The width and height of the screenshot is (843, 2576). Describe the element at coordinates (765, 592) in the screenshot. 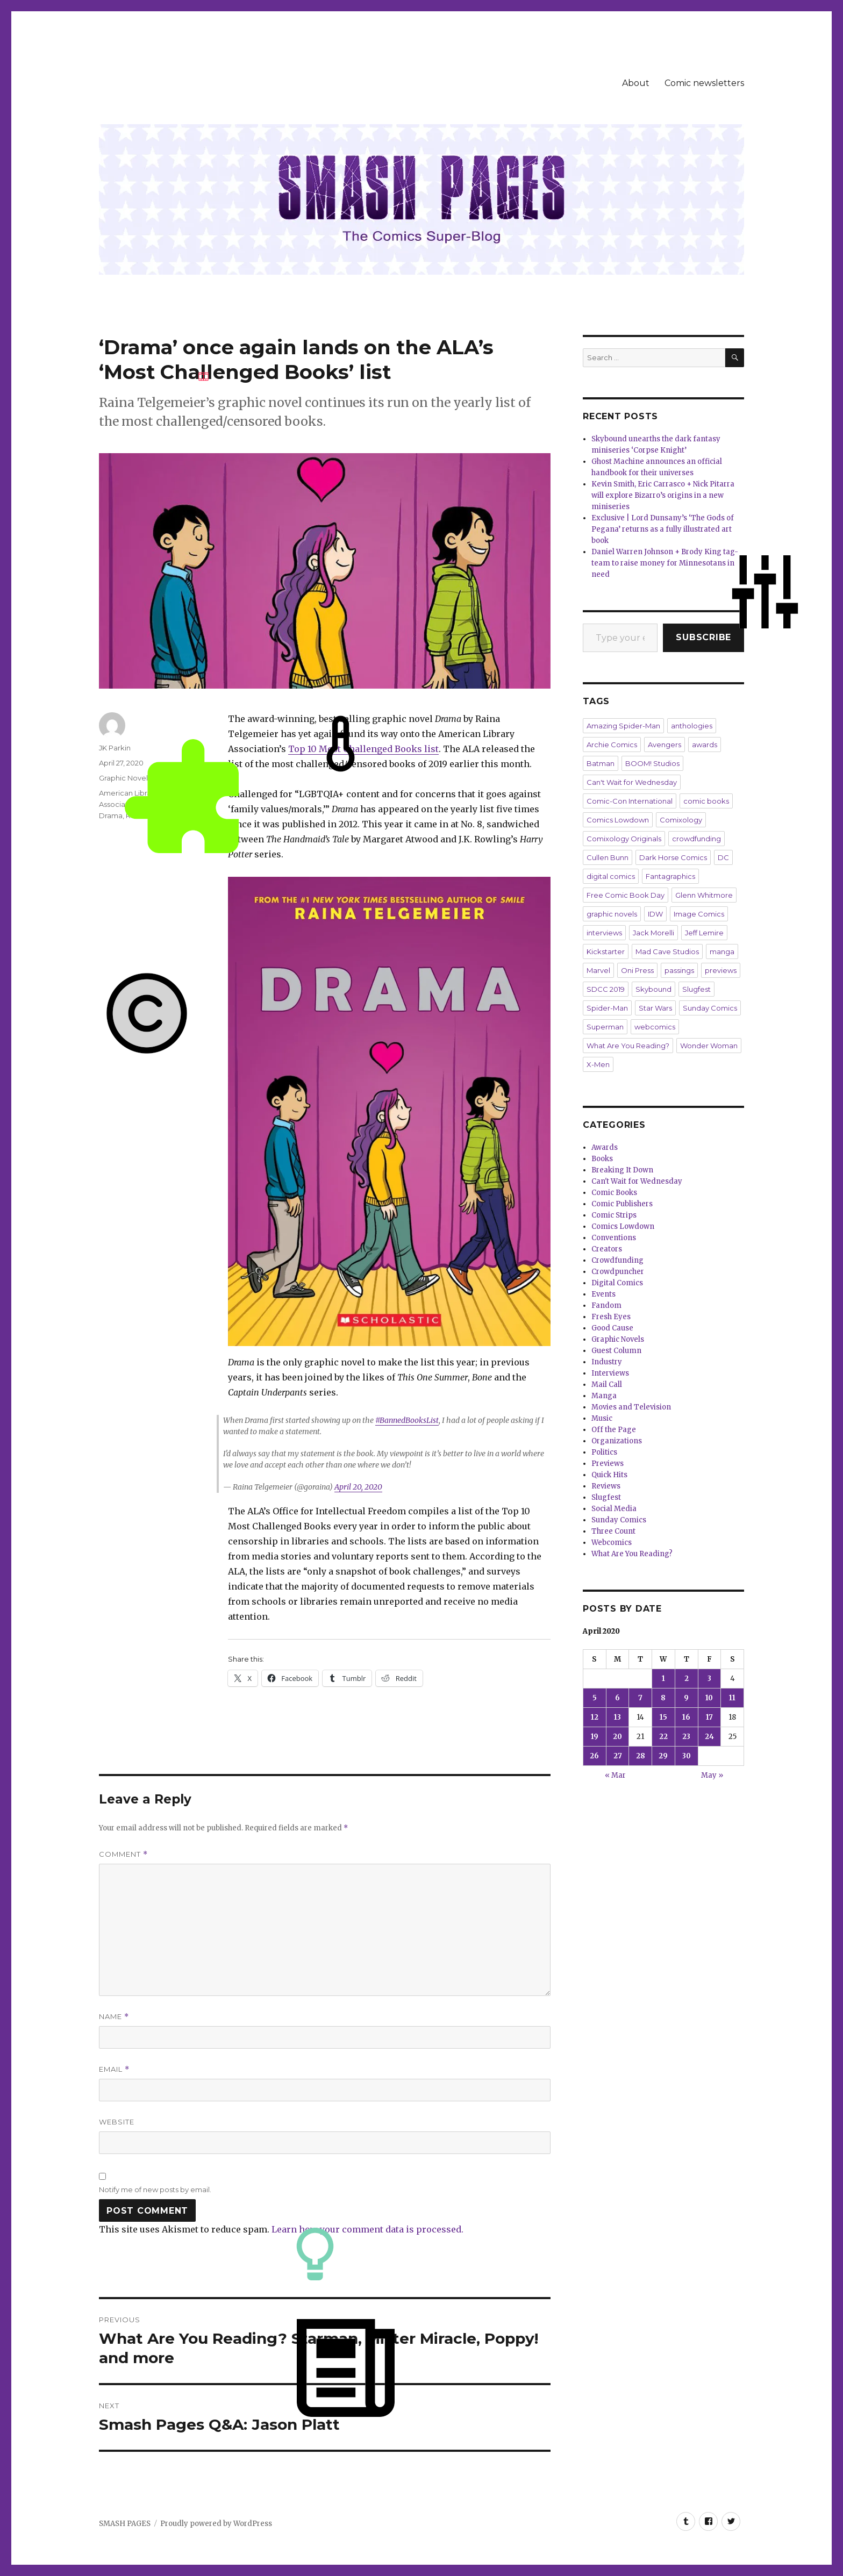

I see `adjust settings or preferences` at that location.